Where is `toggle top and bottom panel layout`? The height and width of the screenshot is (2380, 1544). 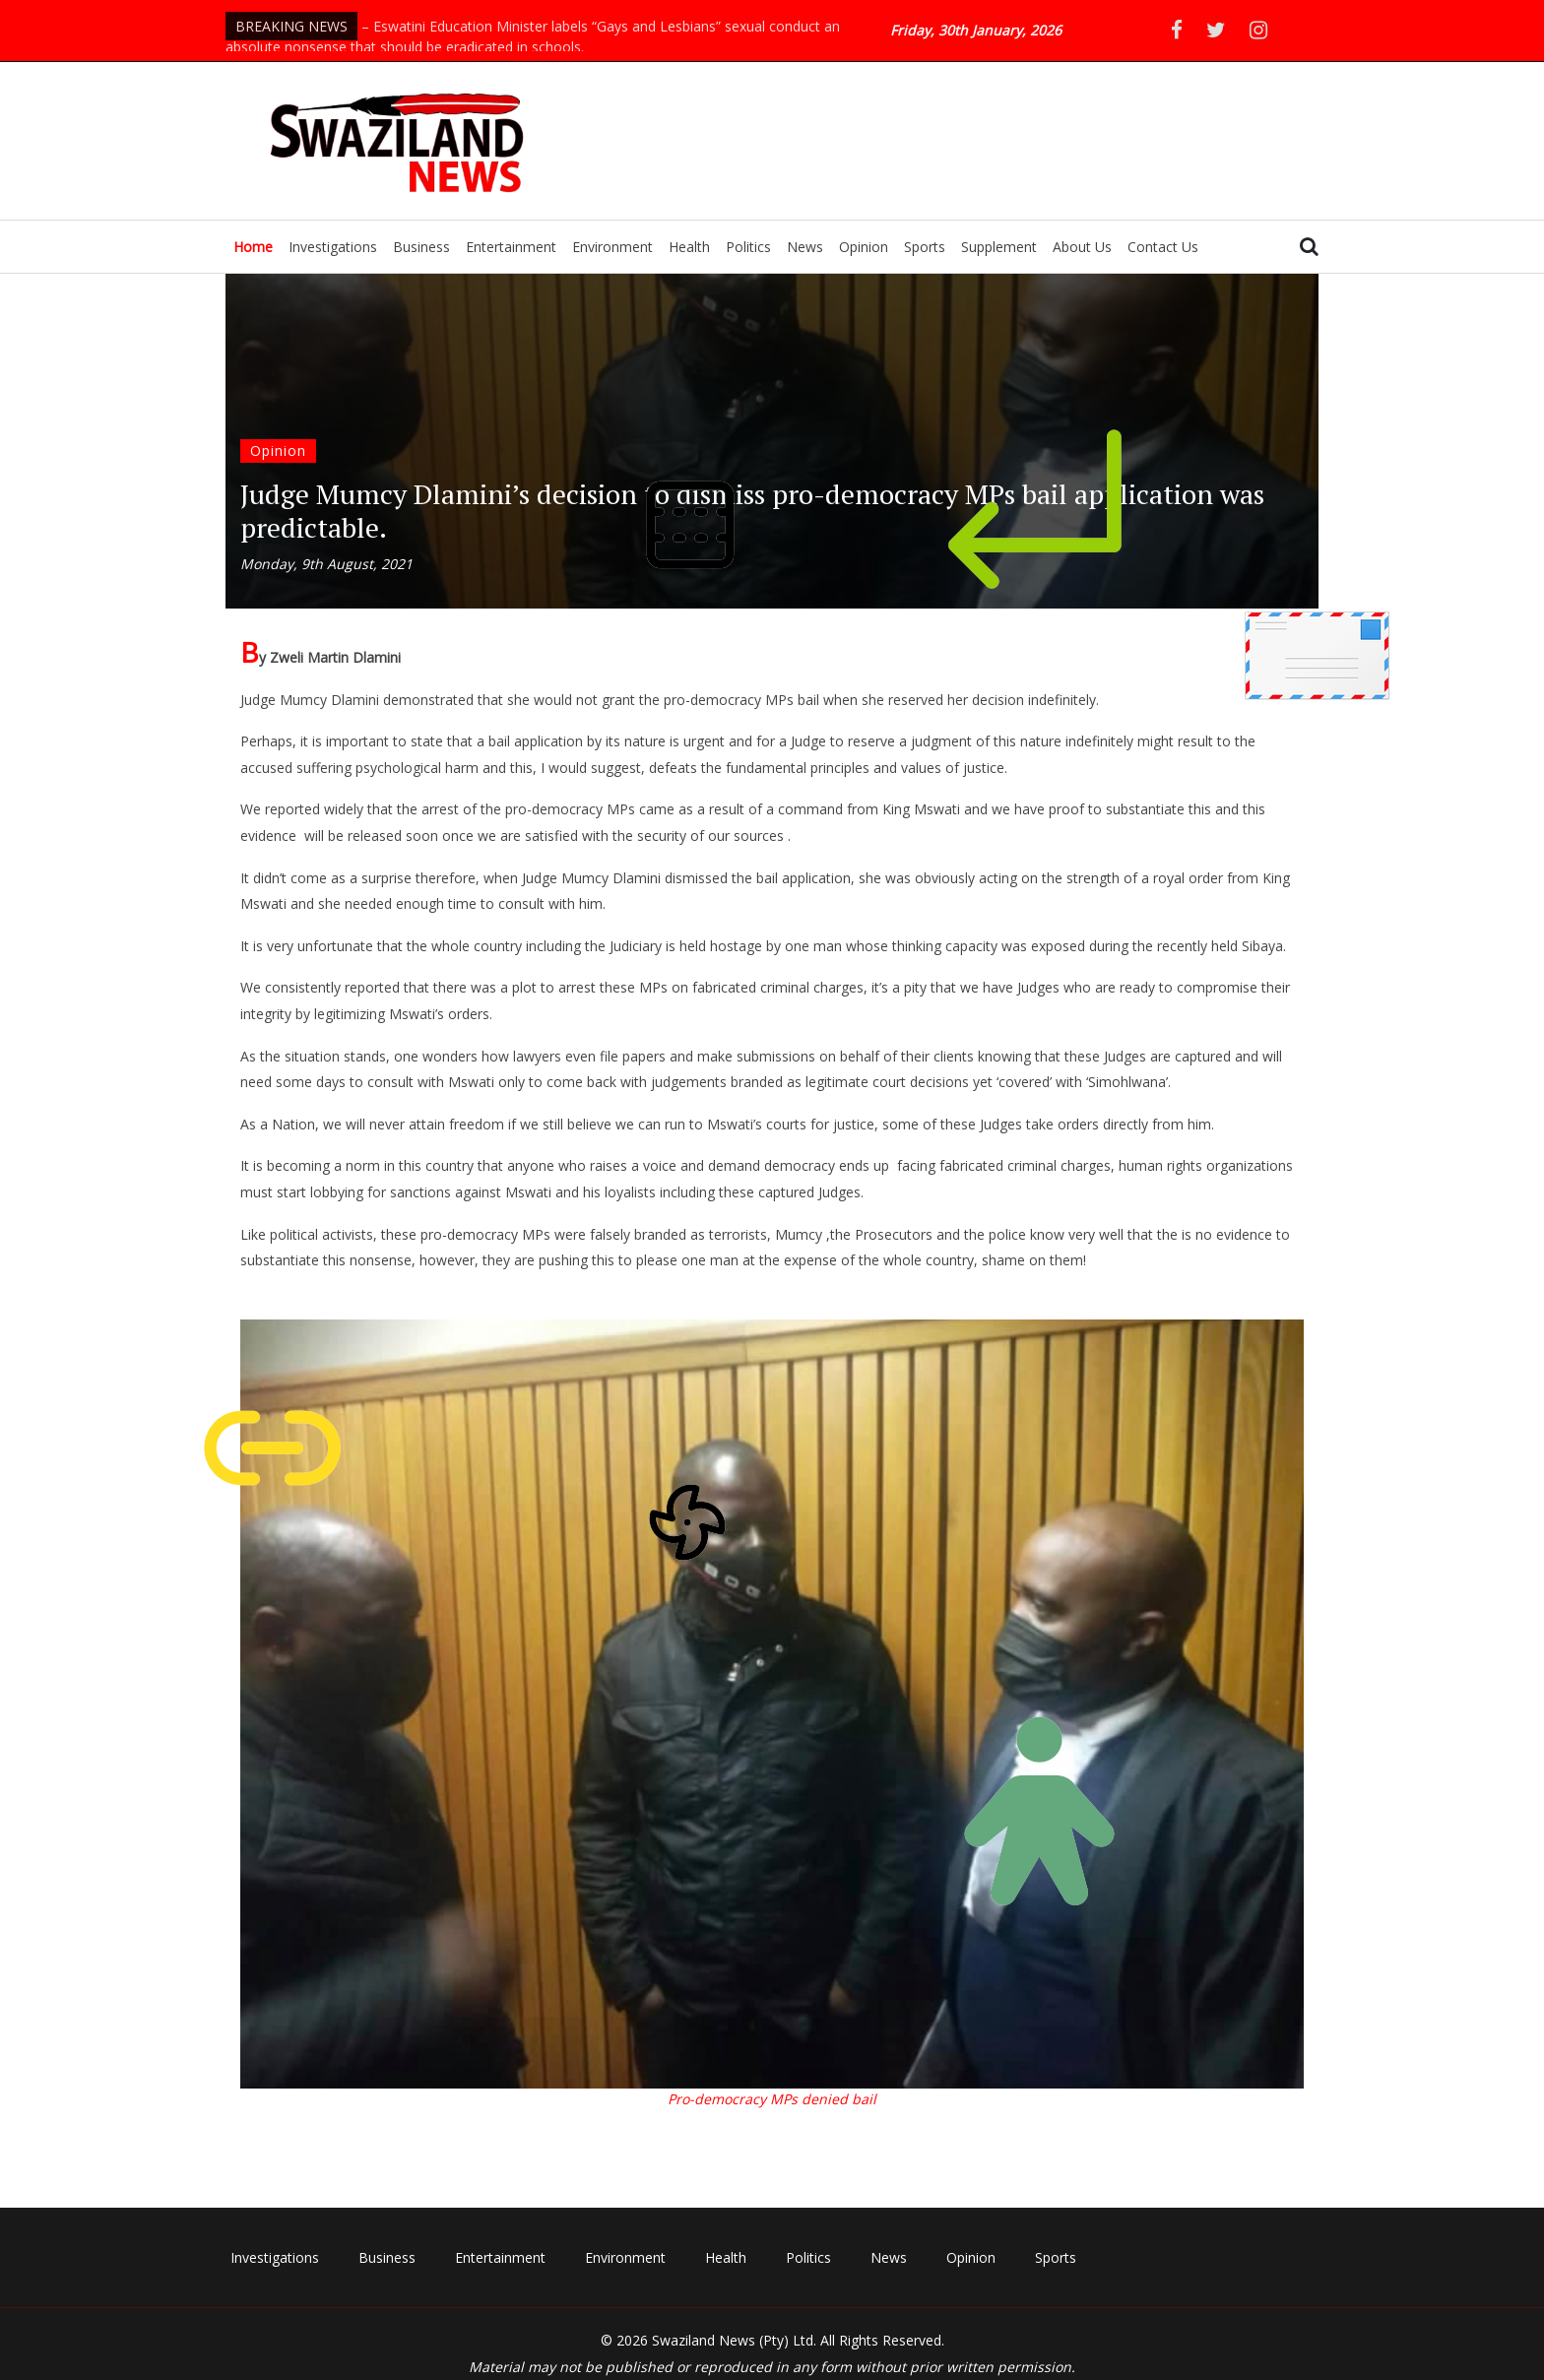
toggle top and bottom panel layout is located at coordinates (690, 525).